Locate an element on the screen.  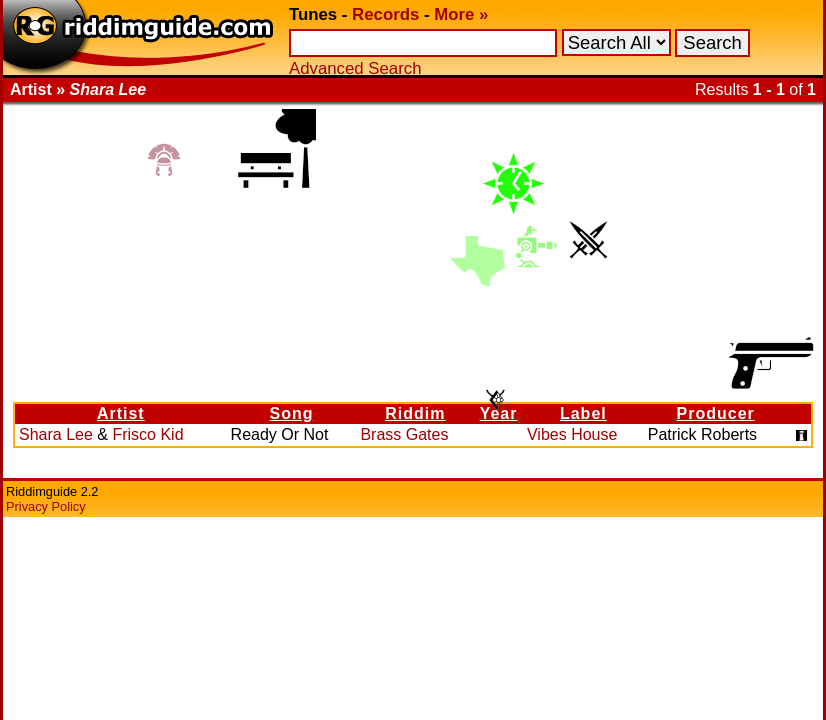
select texas as your region or state is located at coordinates (477, 261).